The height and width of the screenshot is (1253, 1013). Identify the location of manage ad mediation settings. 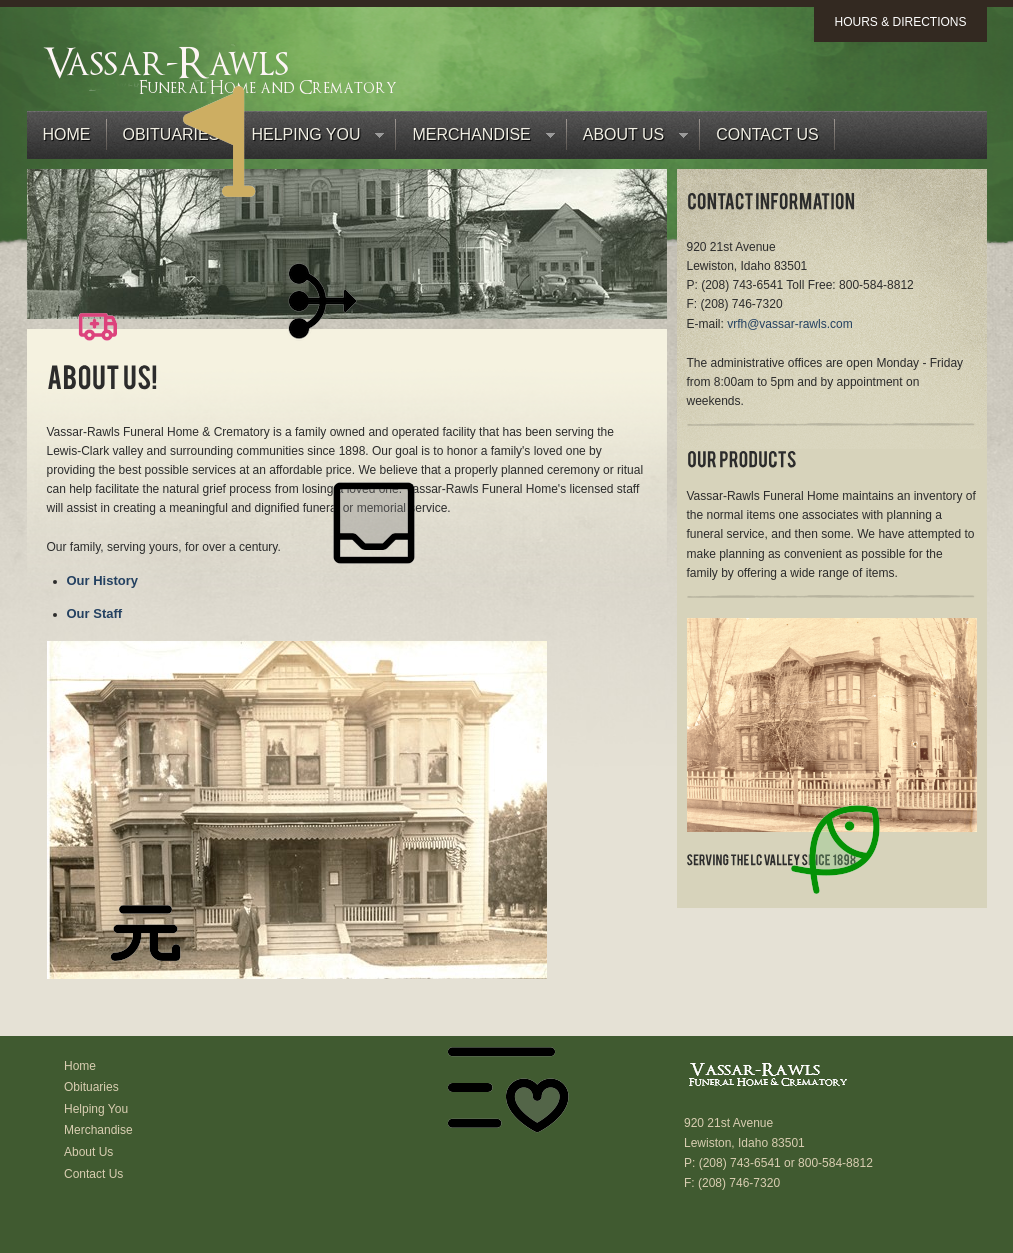
(323, 301).